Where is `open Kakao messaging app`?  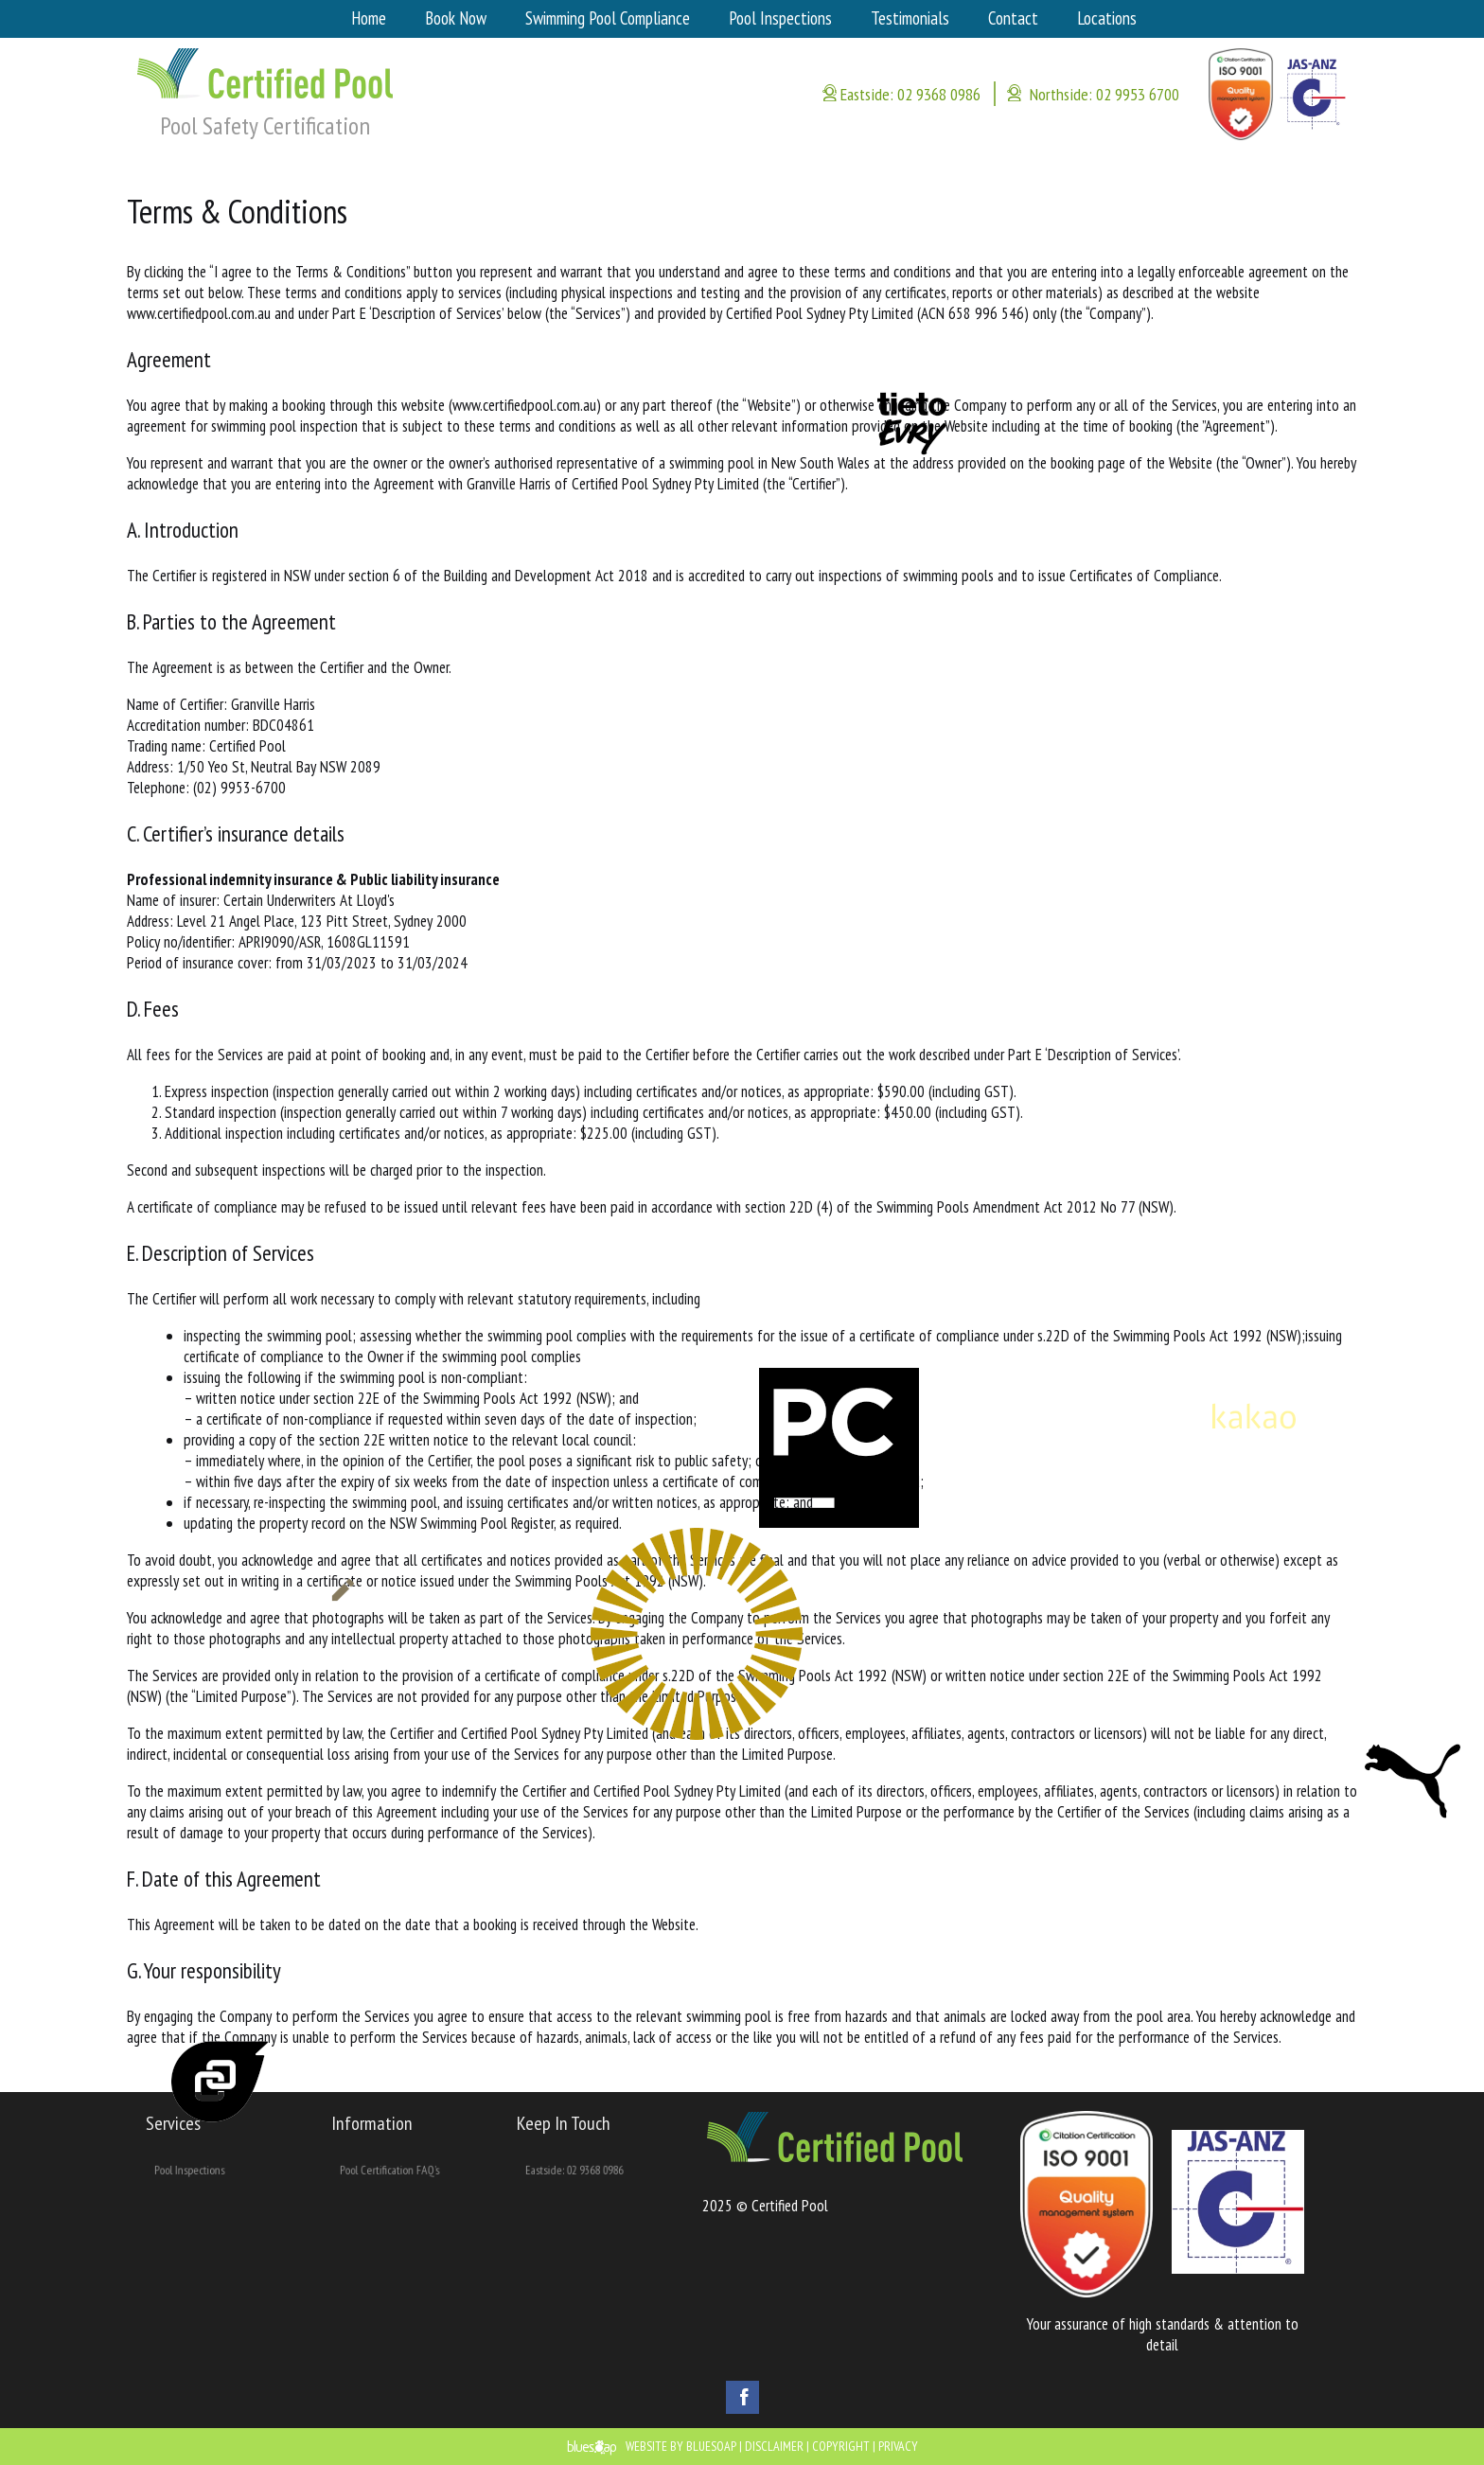
open Kakao messaging app is located at coordinates (1254, 1416).